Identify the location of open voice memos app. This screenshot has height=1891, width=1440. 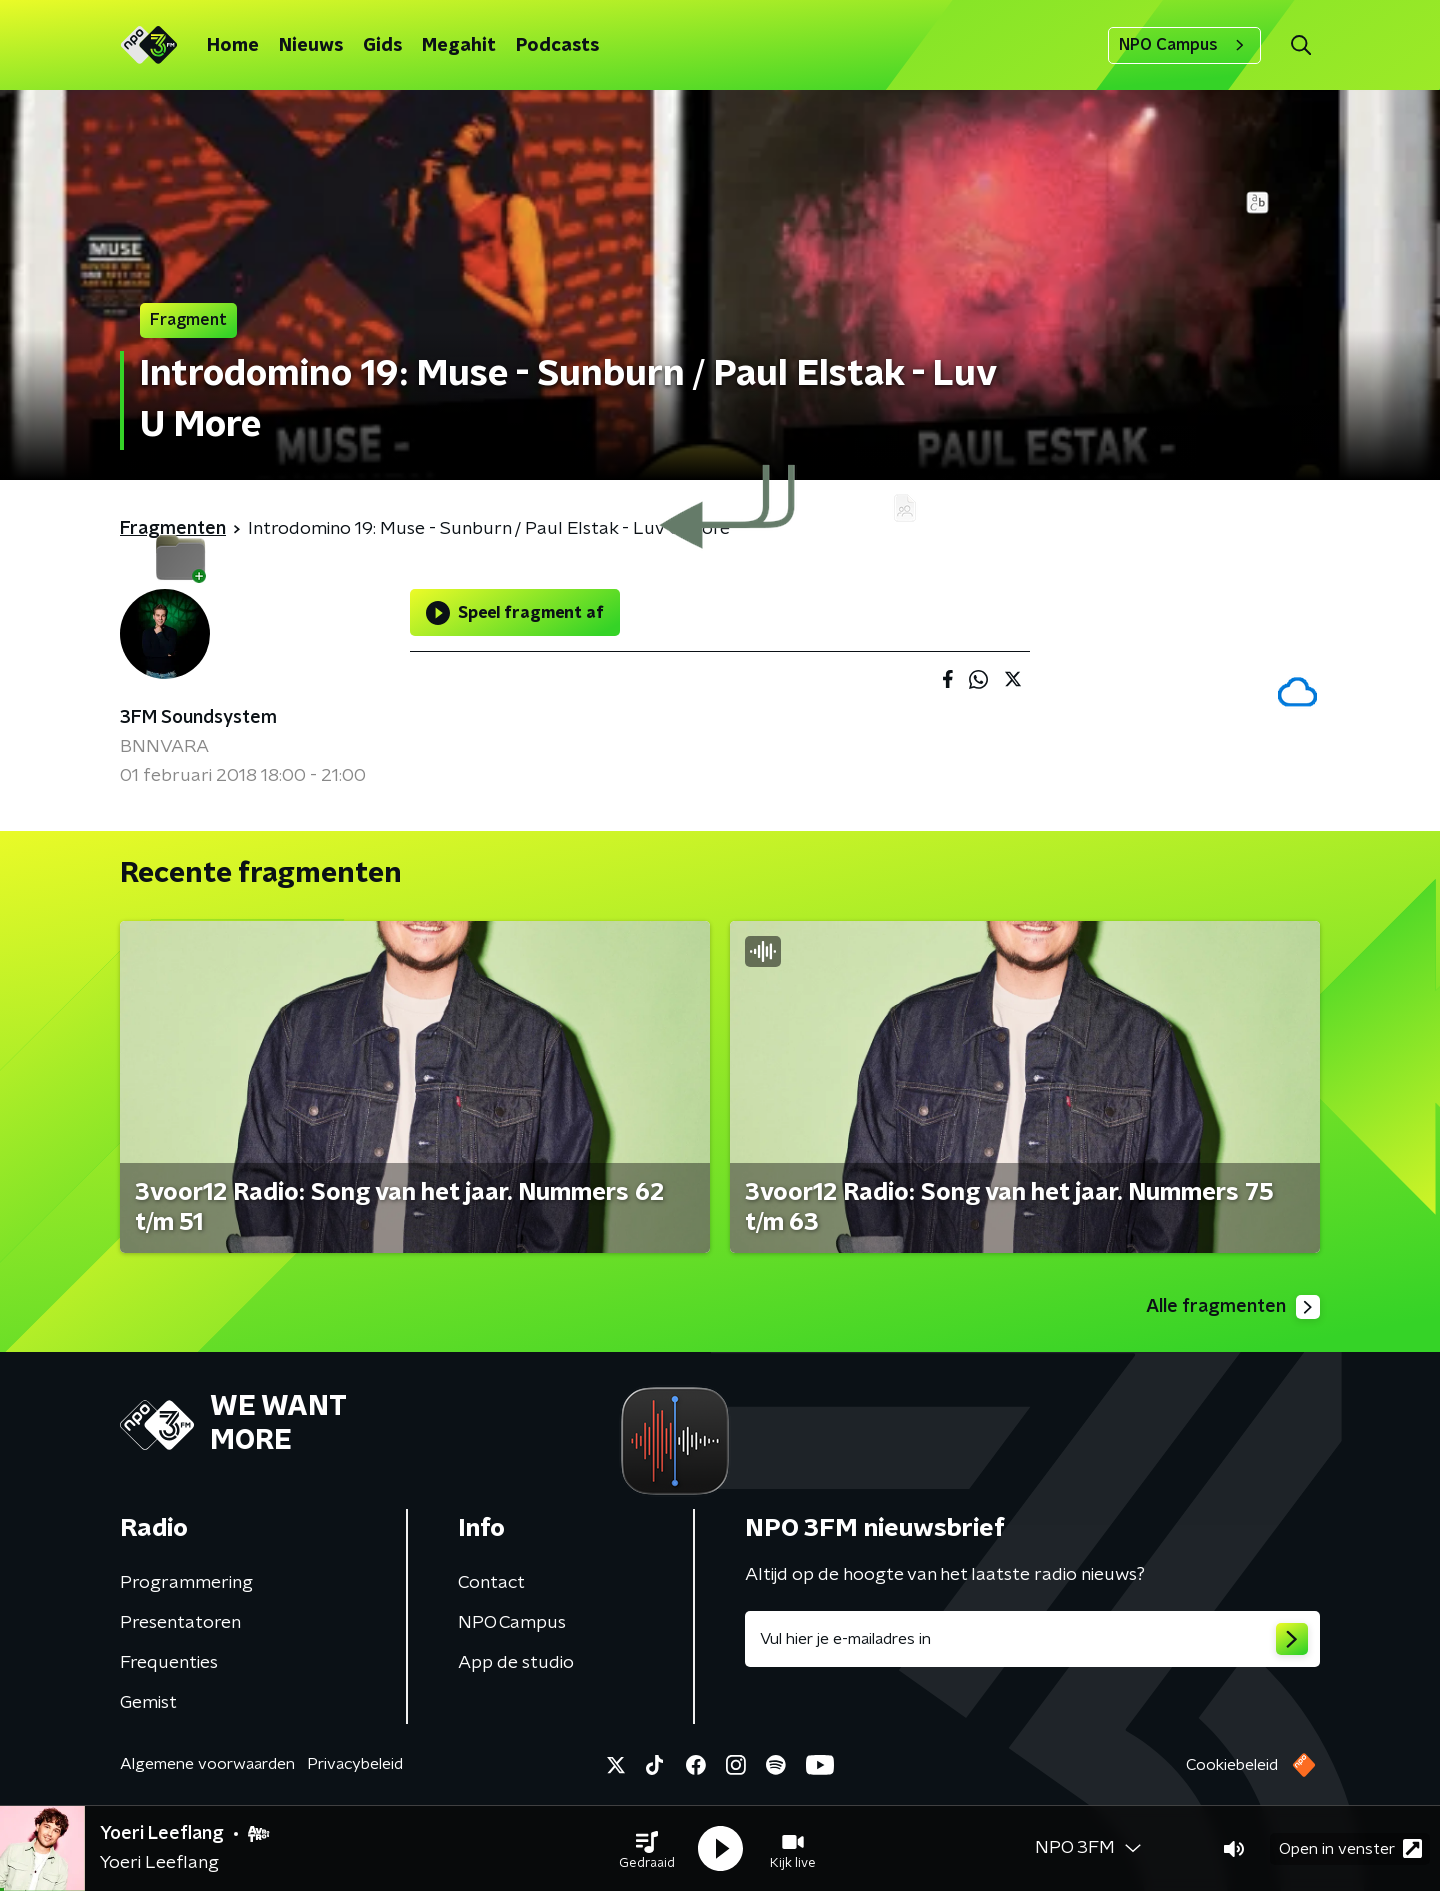
(675, 1441).